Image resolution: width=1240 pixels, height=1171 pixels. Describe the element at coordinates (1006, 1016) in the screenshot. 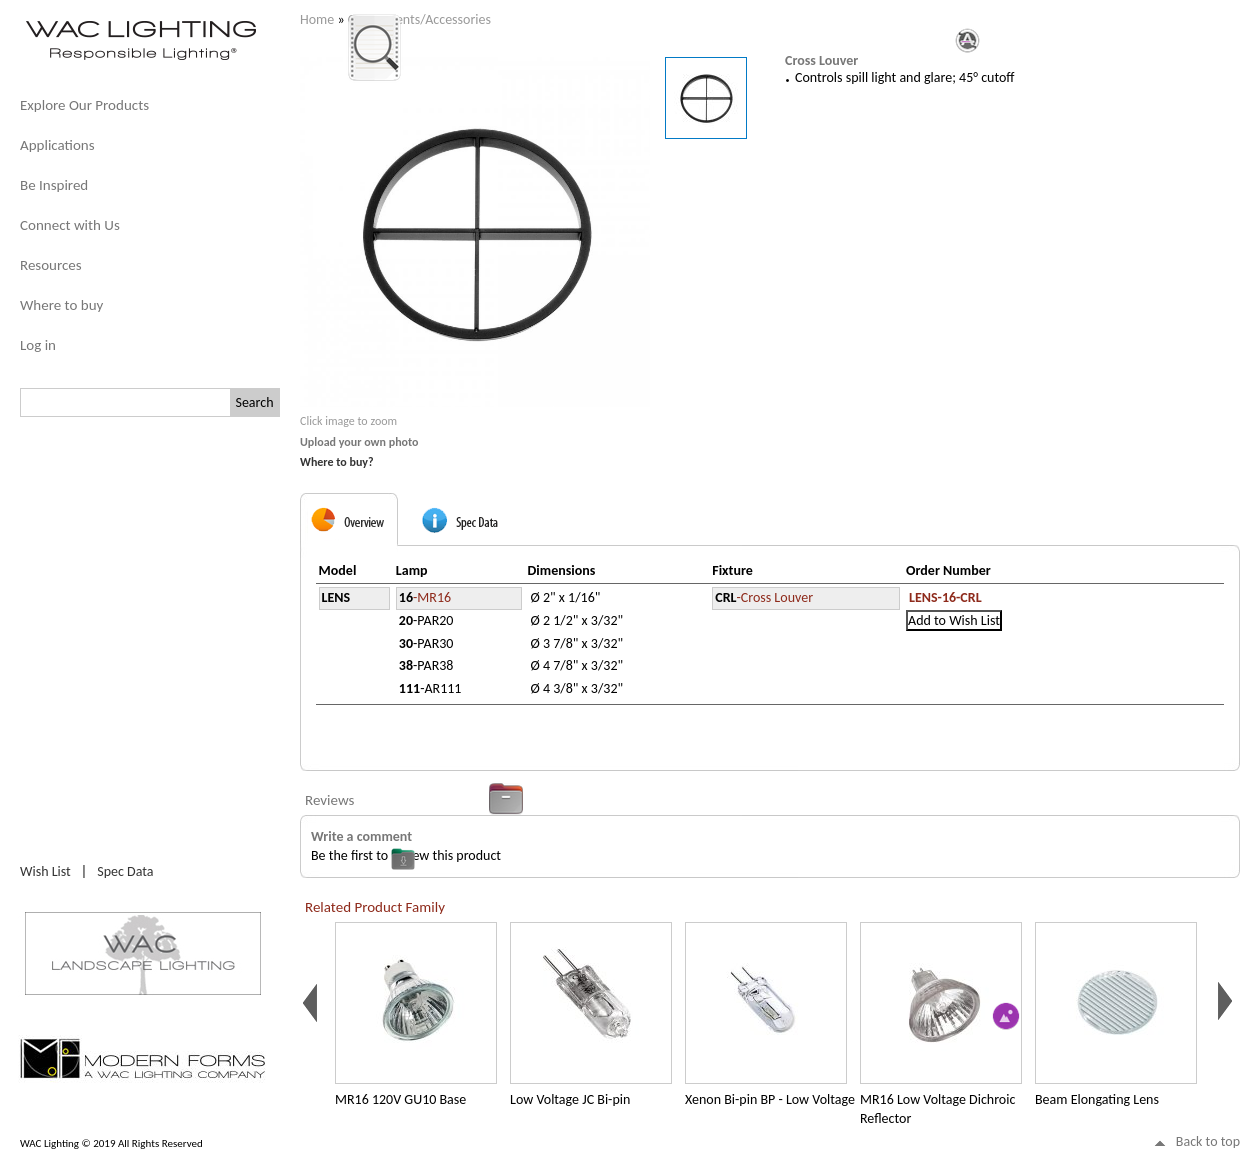

I see `indicates photo or image content` at that location.